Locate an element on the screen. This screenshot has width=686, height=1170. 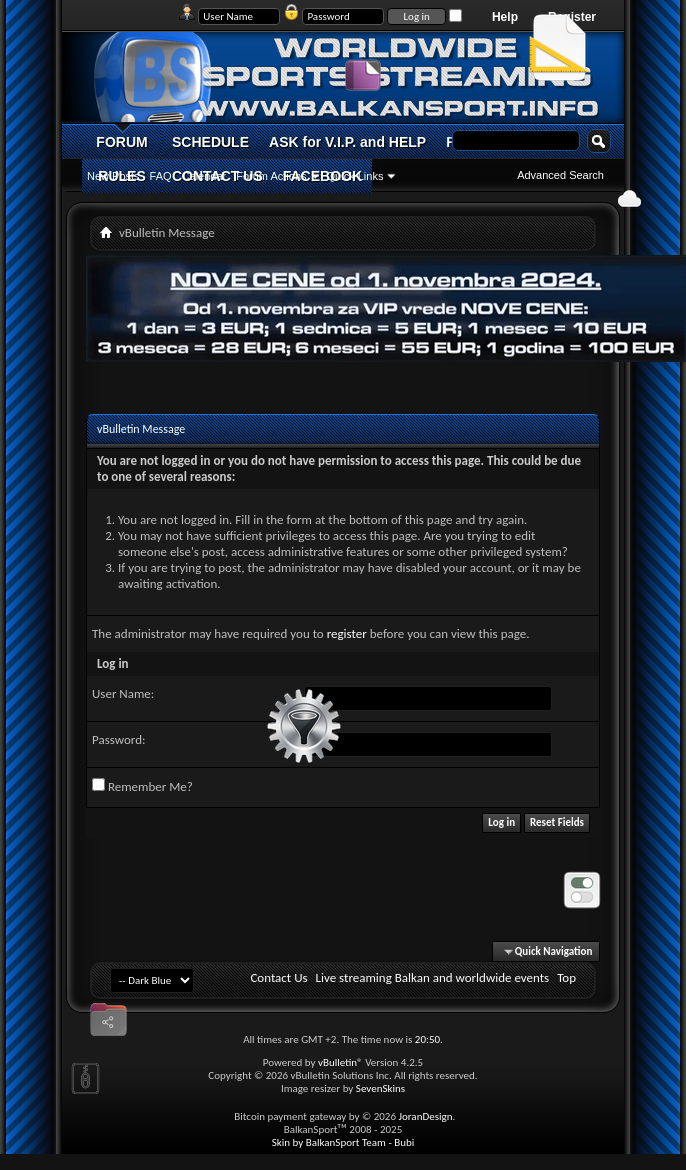
filter or sort media library content is located at coordinates (304, 726).